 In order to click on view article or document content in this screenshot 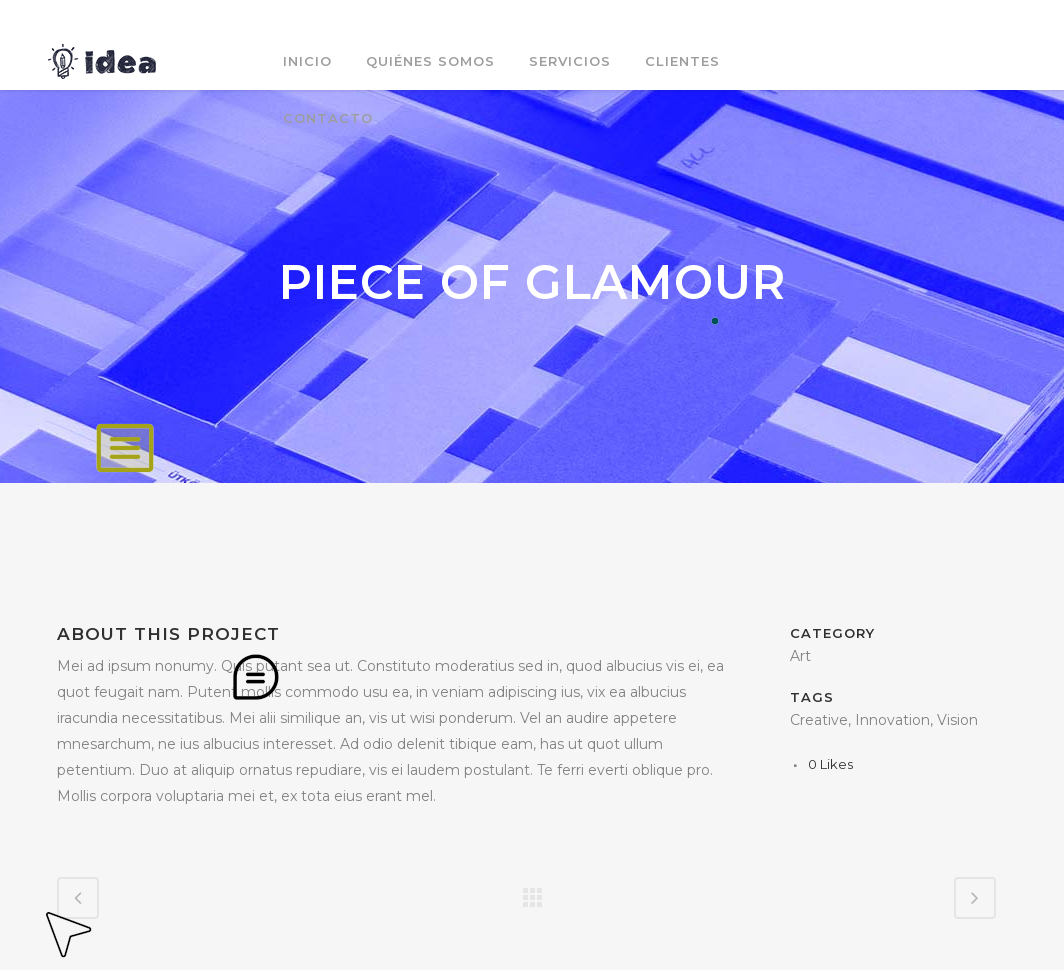, I will do `click(125, 448)`.